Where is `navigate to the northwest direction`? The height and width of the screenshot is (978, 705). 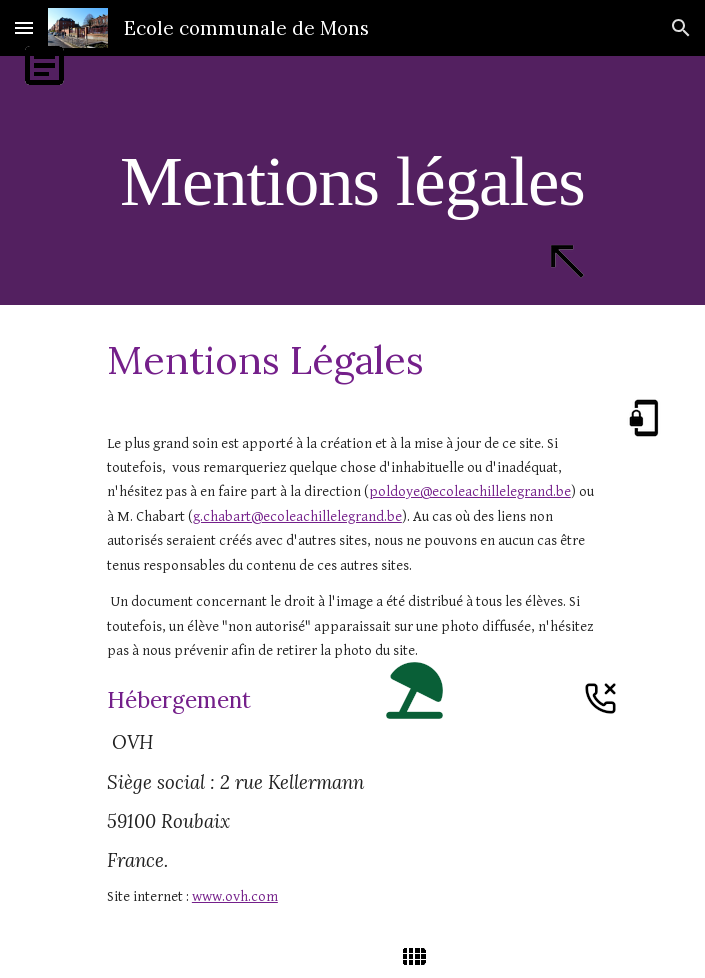 navigate to the northwest direction is located at coordinates (566, 260).